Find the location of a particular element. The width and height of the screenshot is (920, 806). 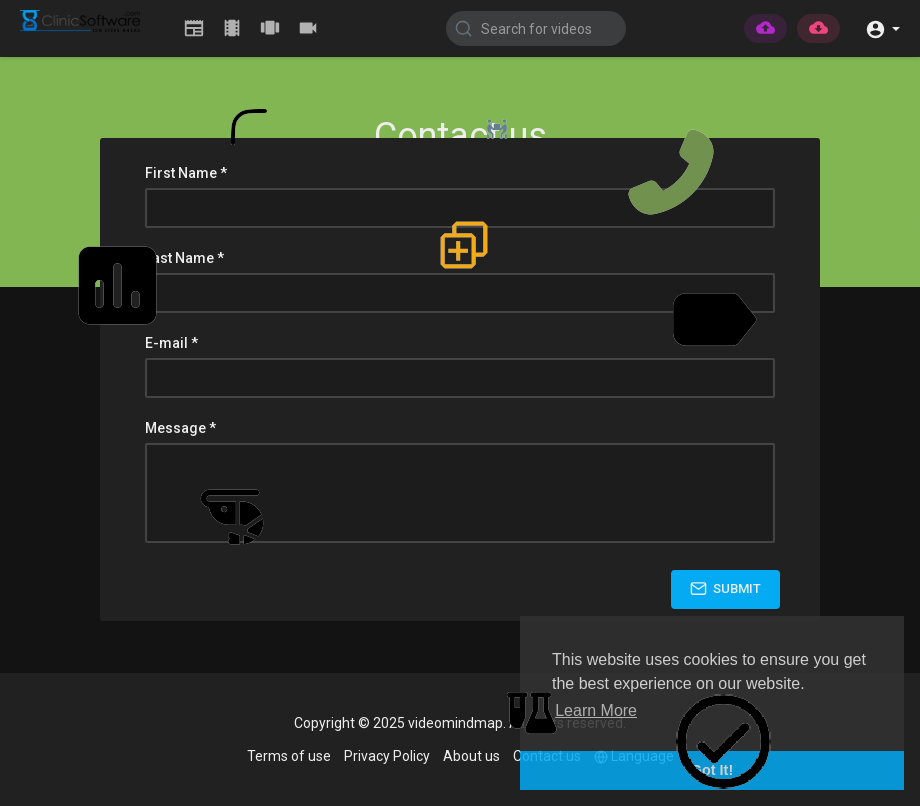

add a label or tag to an item is located at coordinates (712, 319).